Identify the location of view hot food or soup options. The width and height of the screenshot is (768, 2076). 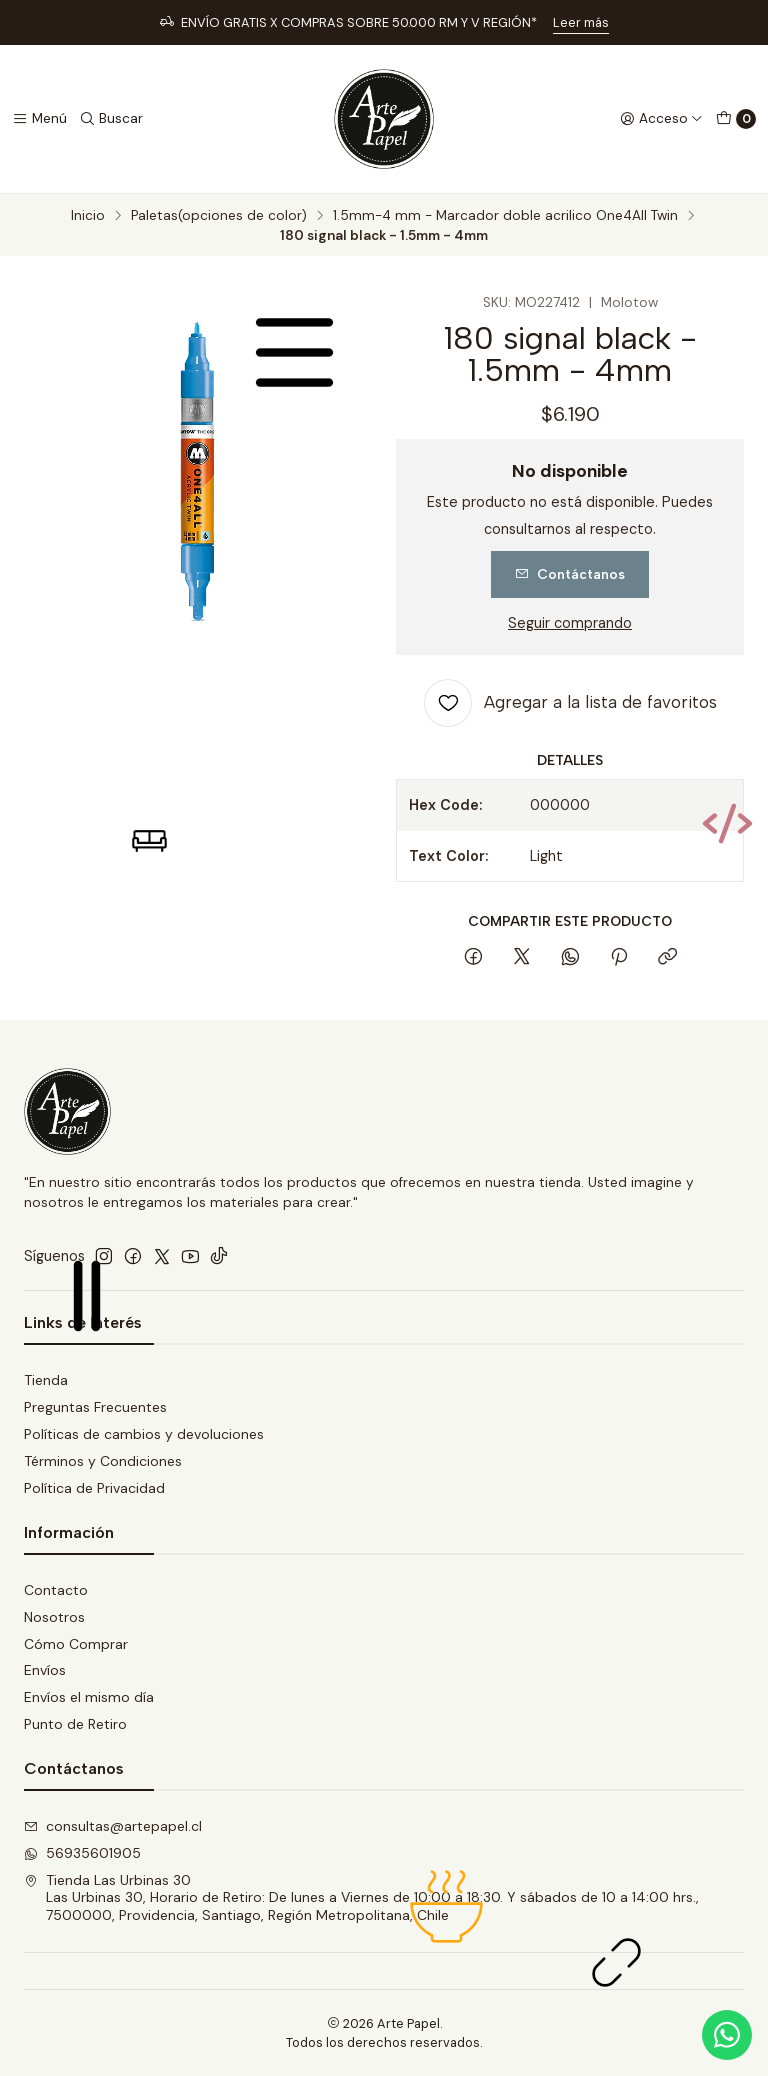
(446, 1906).